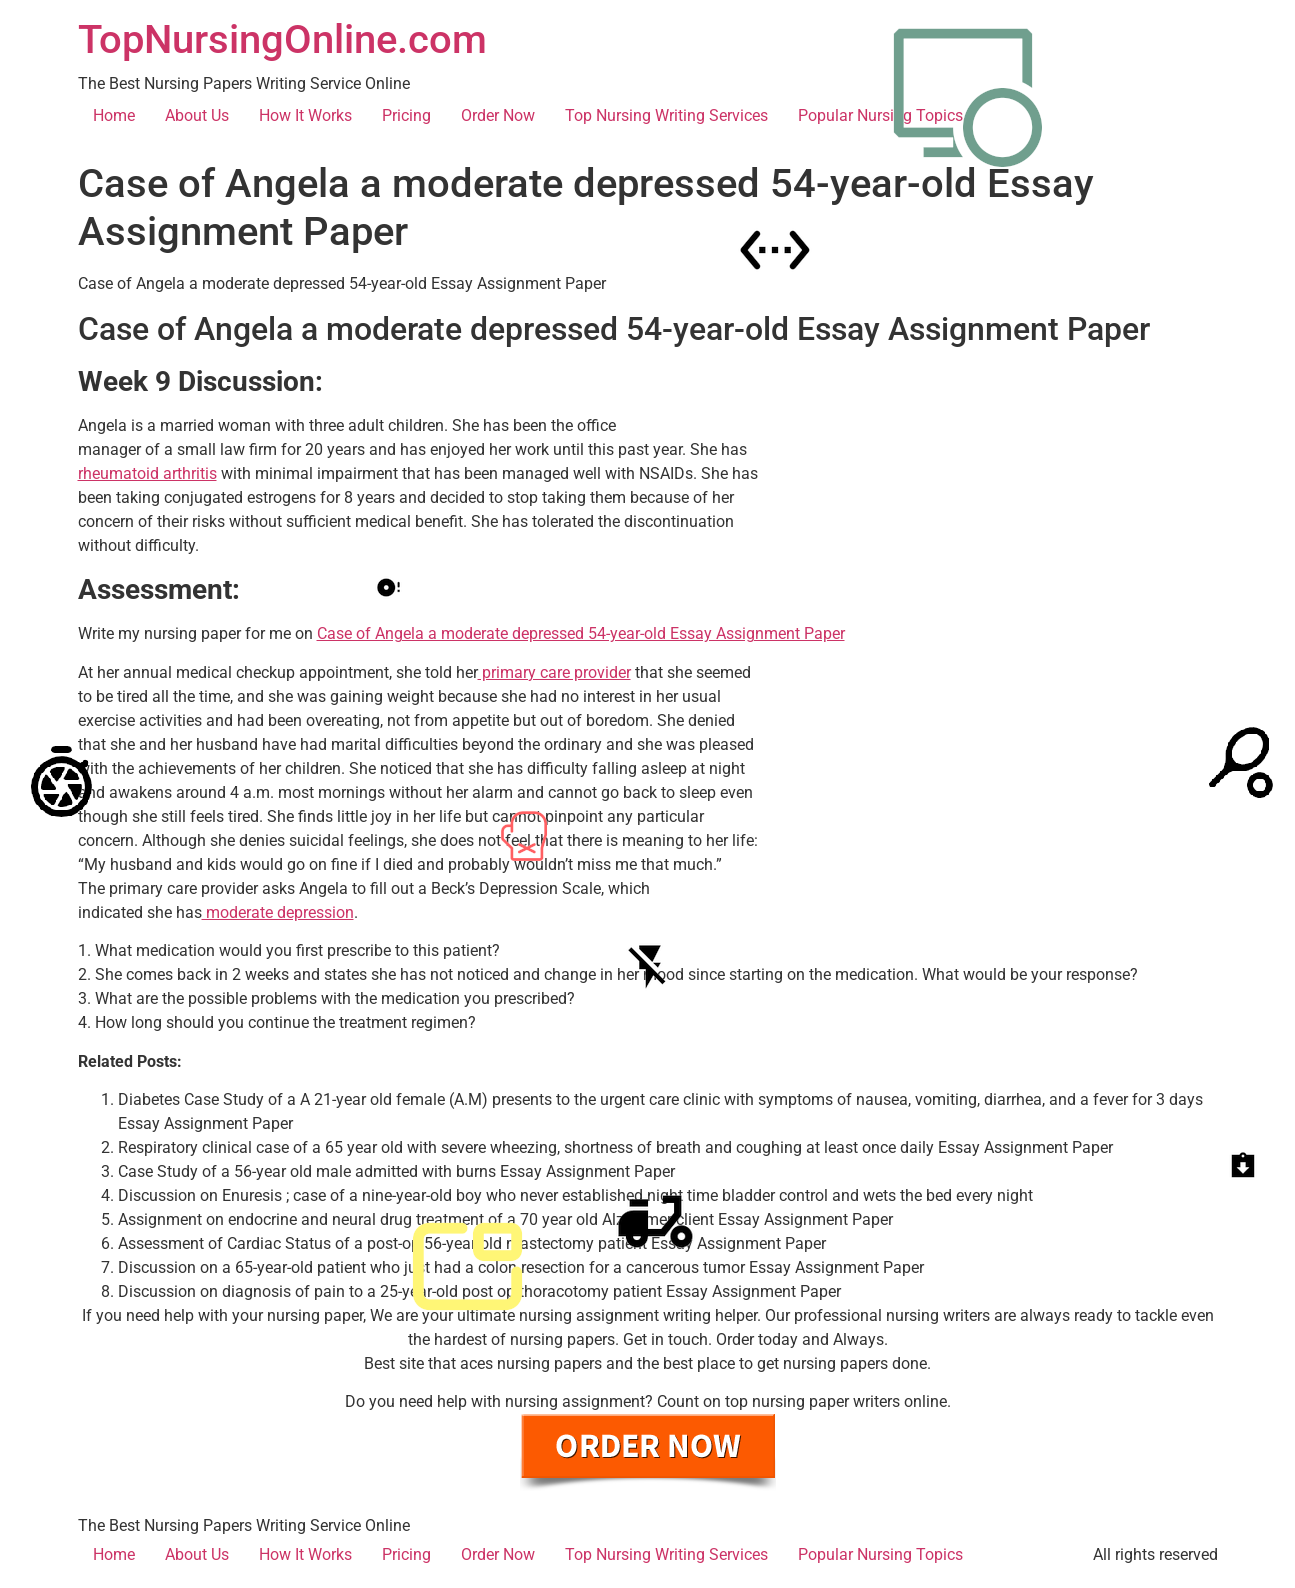 The width and height of the screenshot is (1295, 1588). I want to click on adjust camera shutter speed settings, so click(61, 783).